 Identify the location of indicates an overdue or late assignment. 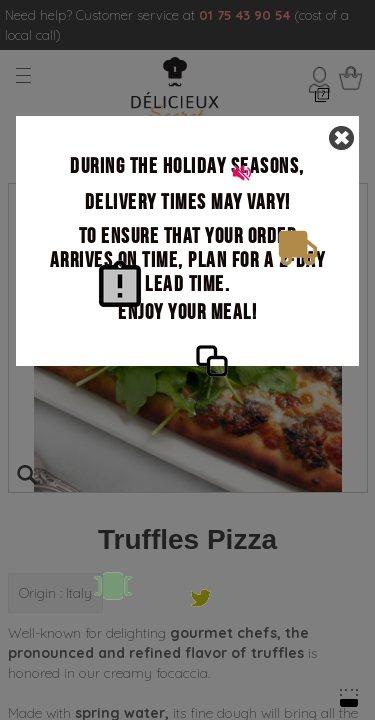
(120, 286).